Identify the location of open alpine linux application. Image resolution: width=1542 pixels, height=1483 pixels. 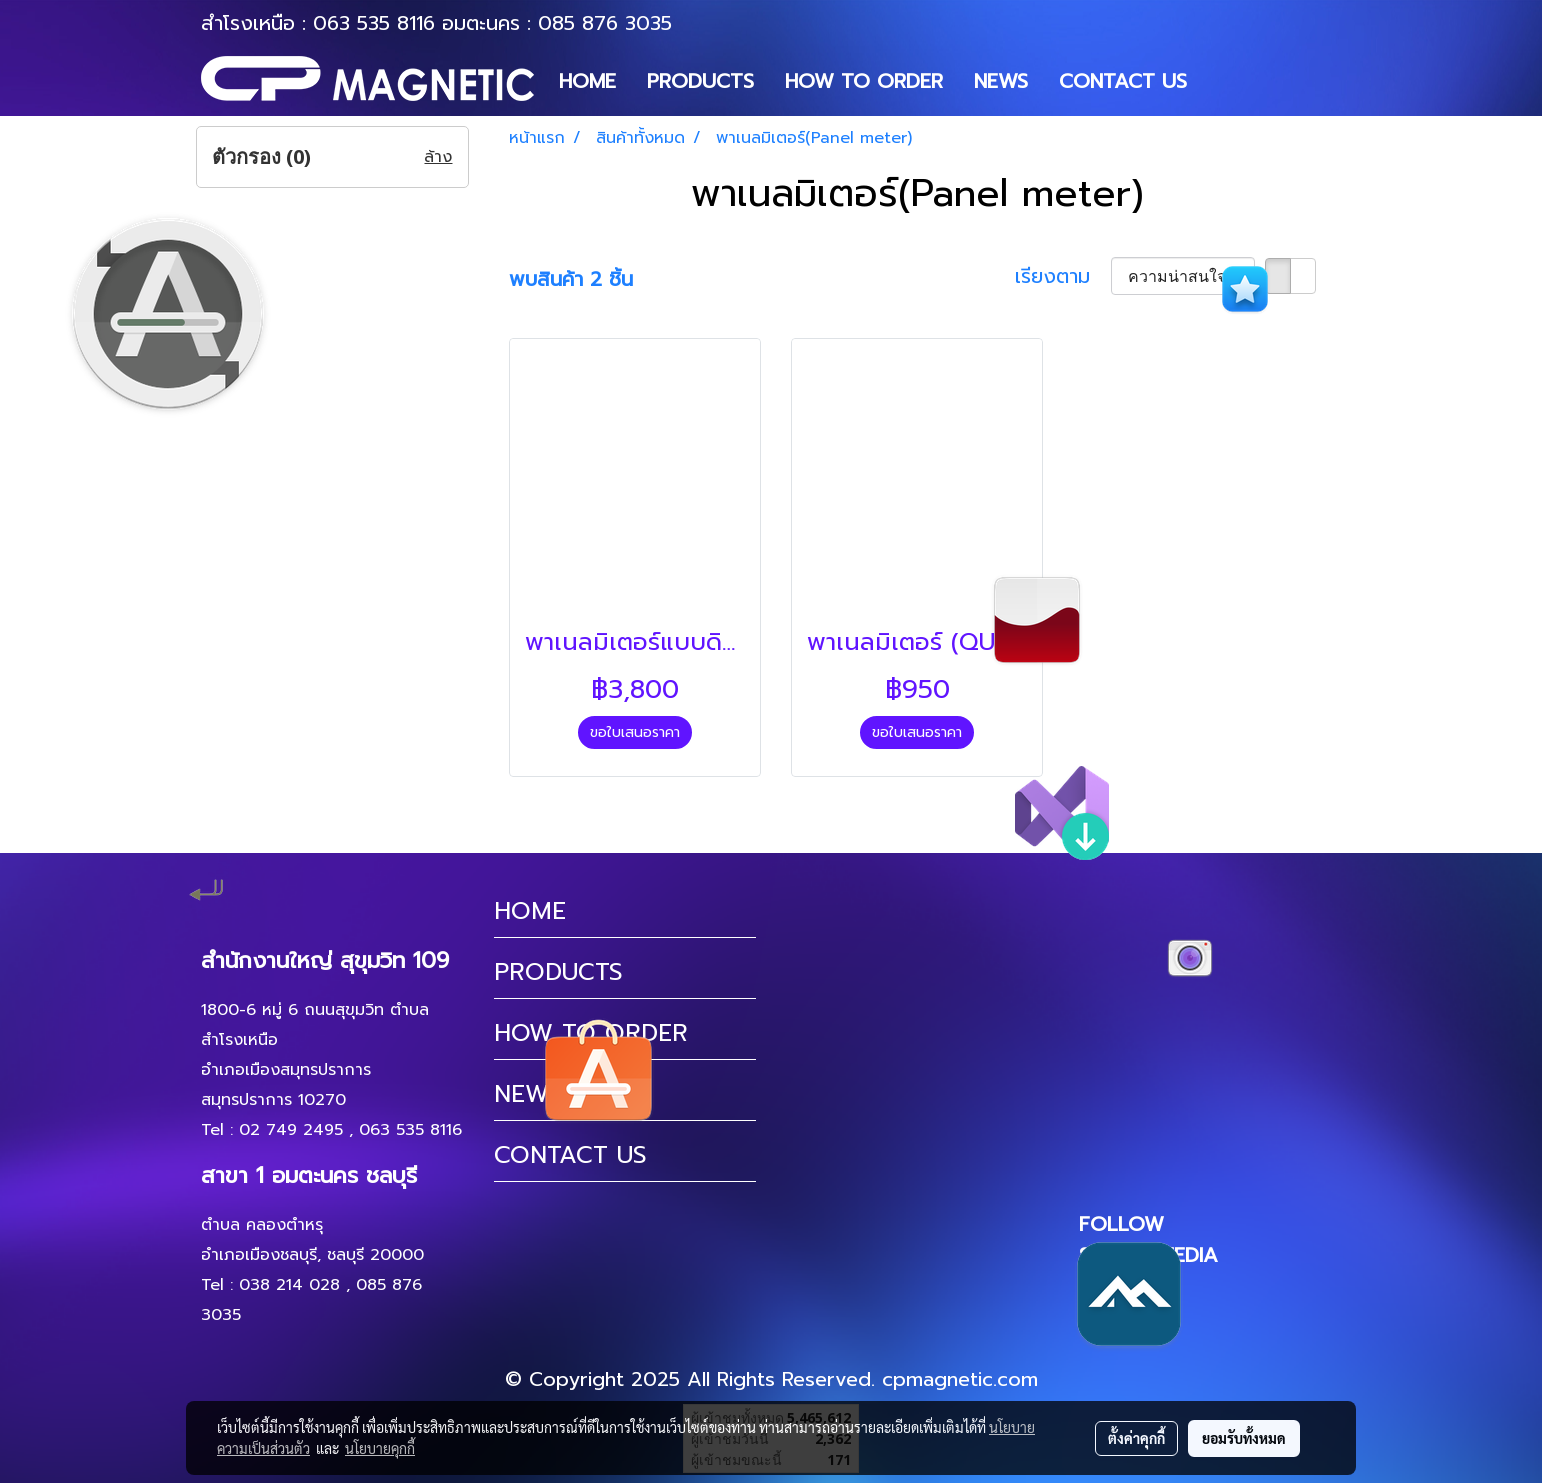
(1129, 1294).